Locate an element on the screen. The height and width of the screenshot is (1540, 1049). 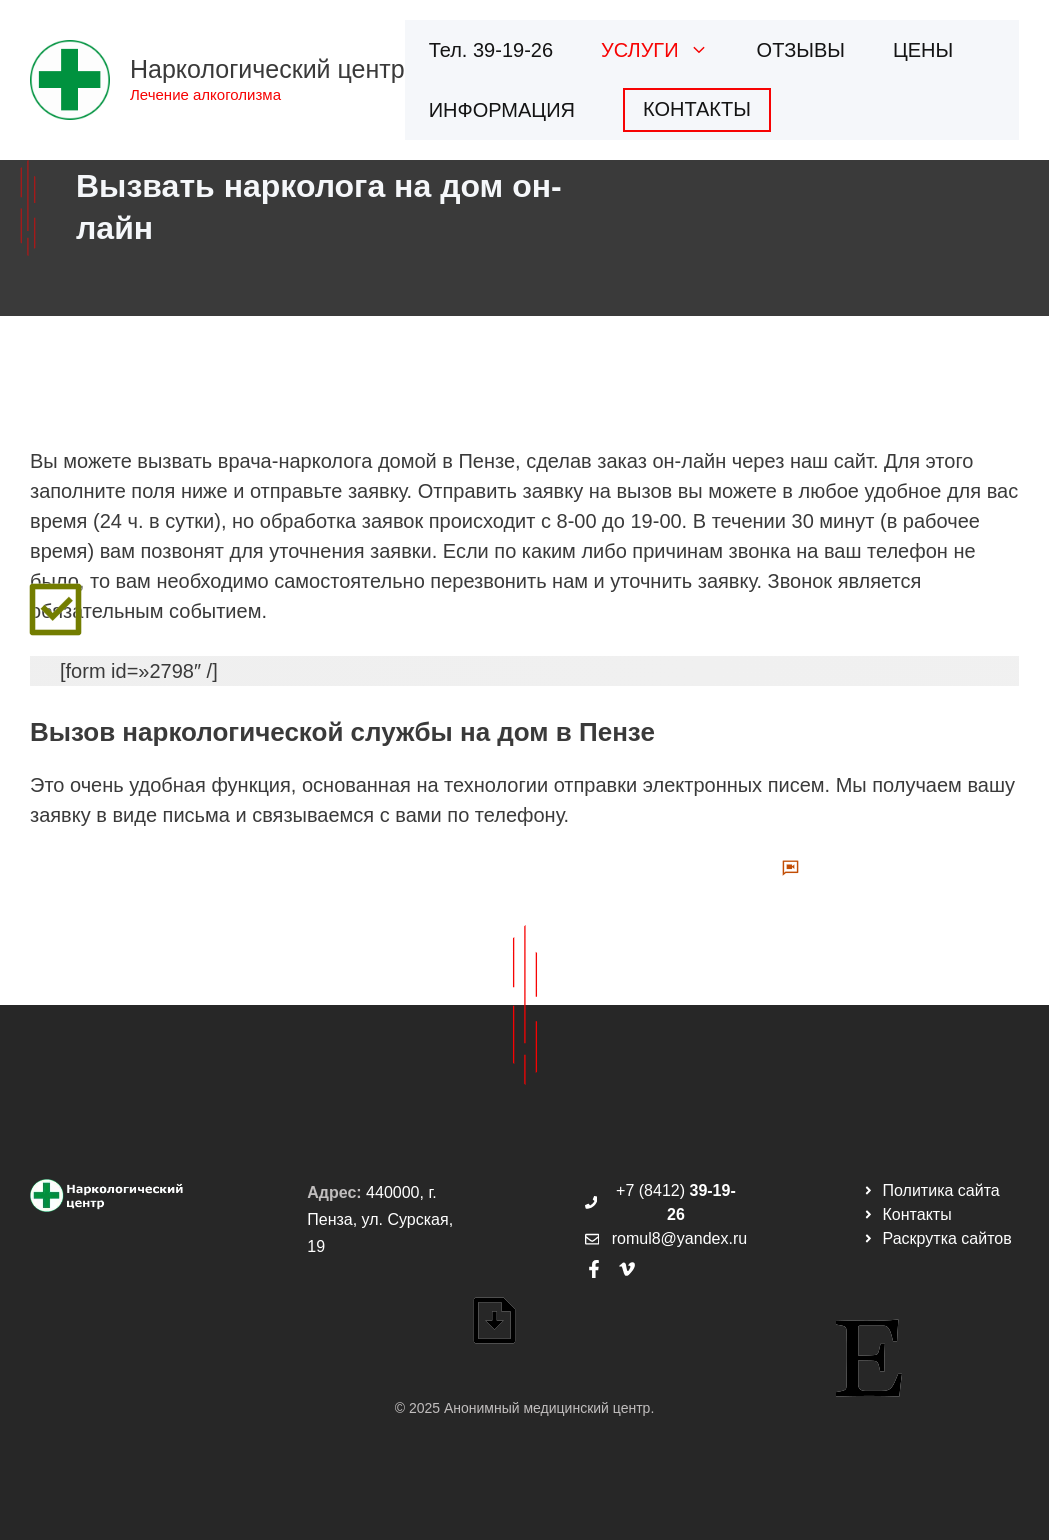
a selected or completed checkbox is located at coordinates (55, 609).